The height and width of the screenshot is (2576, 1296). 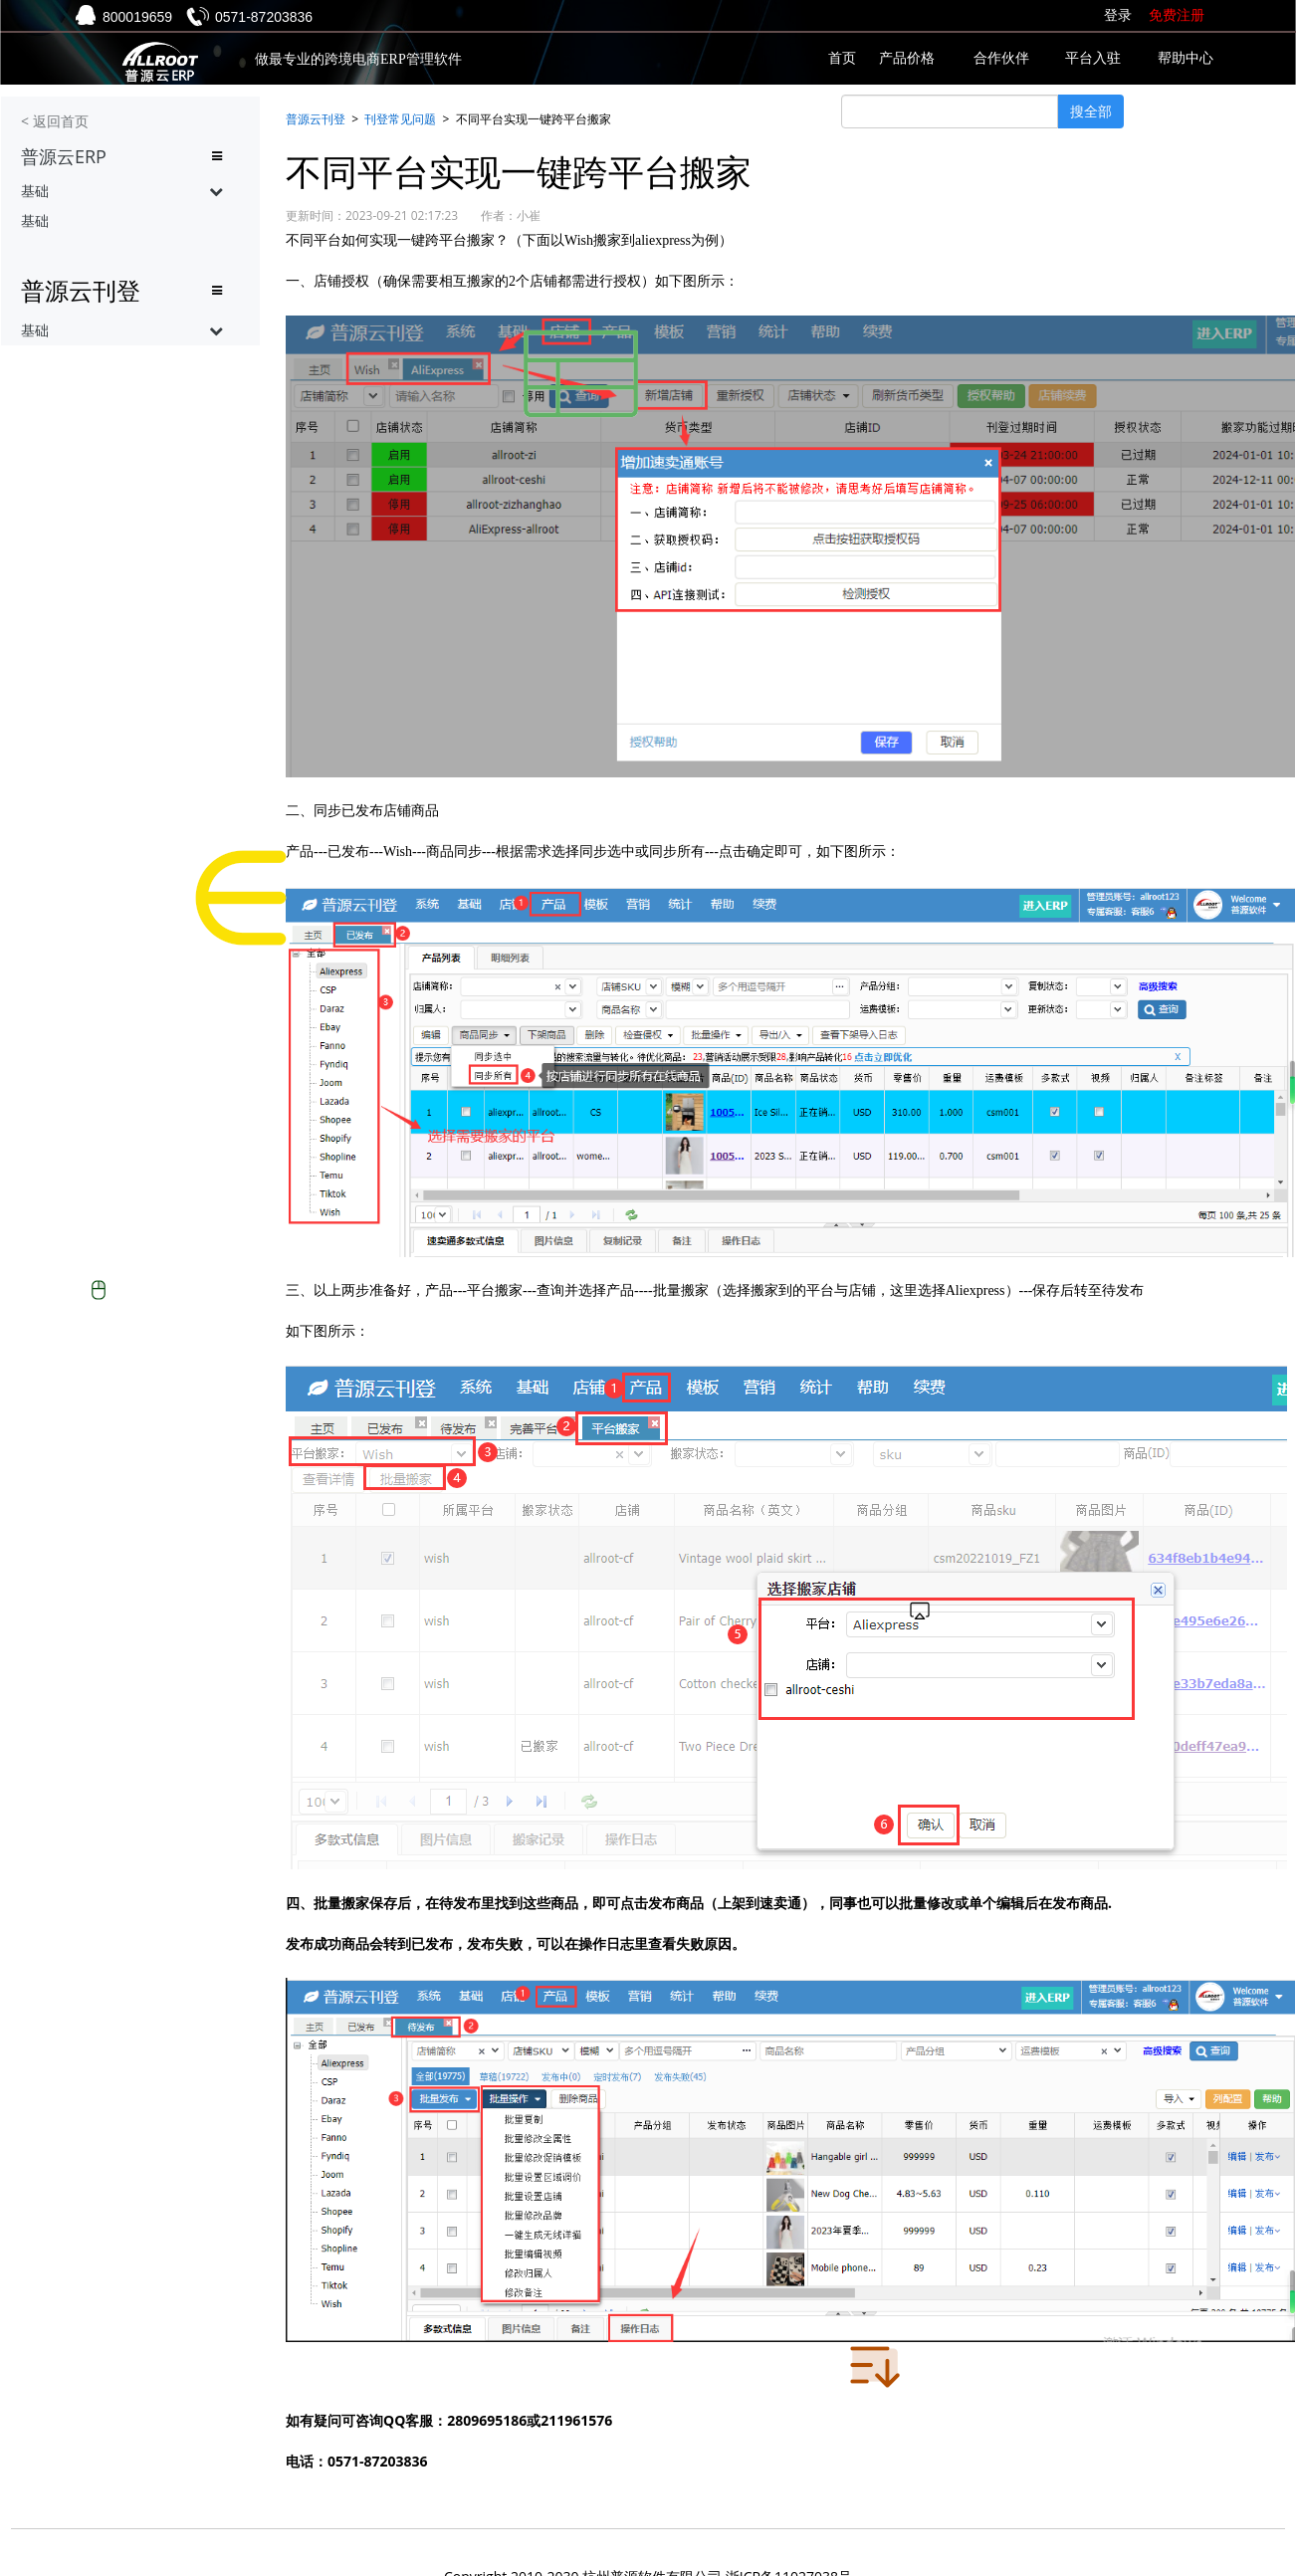 What do you see at coordinates (873, 2365) in the screenshot?
I see `sort items in ascending order` at bounding box center [873, 2365].